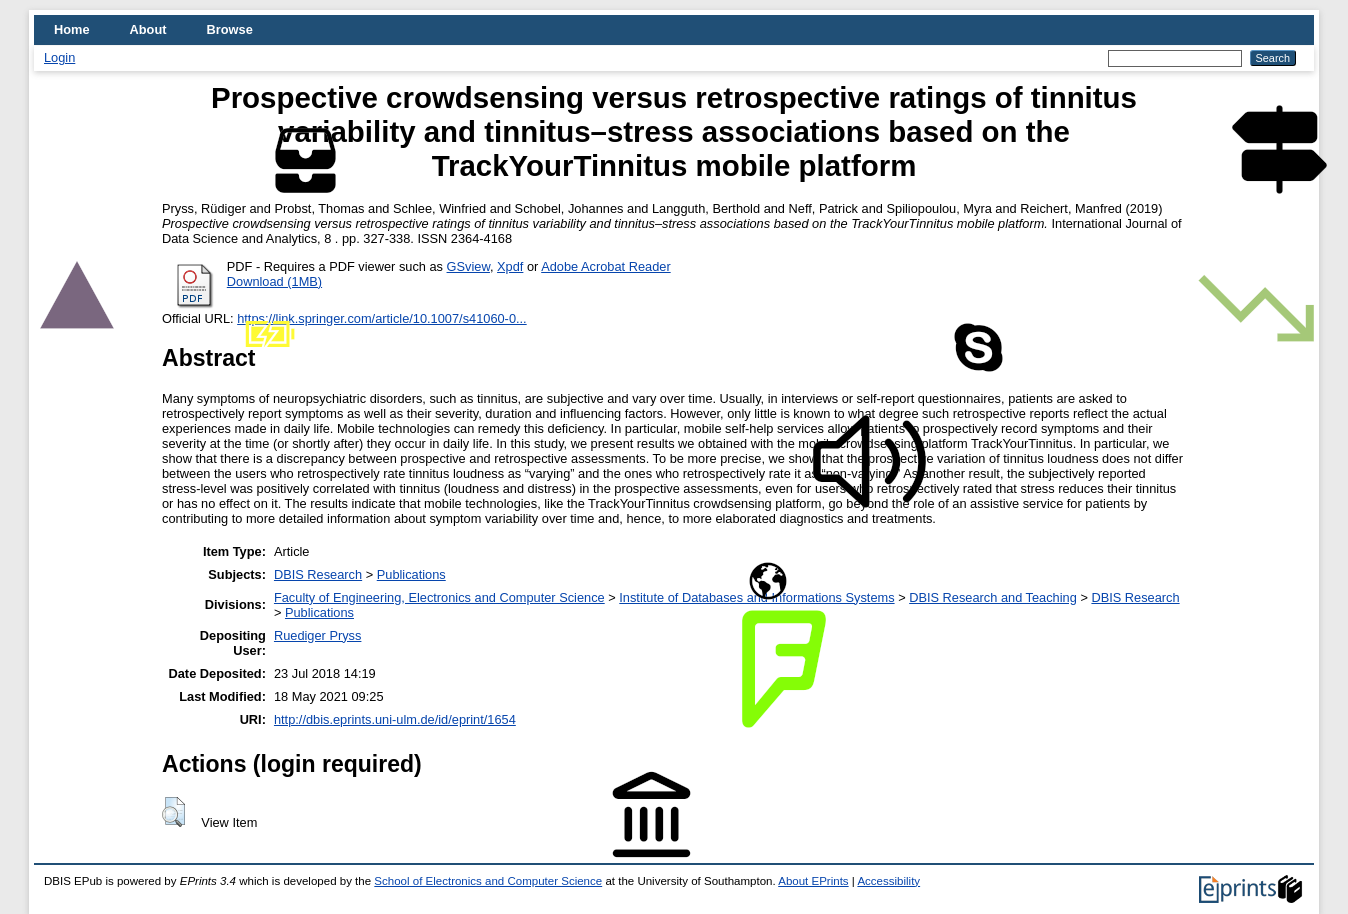 This screenshot has height=914, width=1348. What do you see at coordinates (77, 296) in the screenshot?
I see `indicates a warning or alert status` at bounding box center [77, 296].